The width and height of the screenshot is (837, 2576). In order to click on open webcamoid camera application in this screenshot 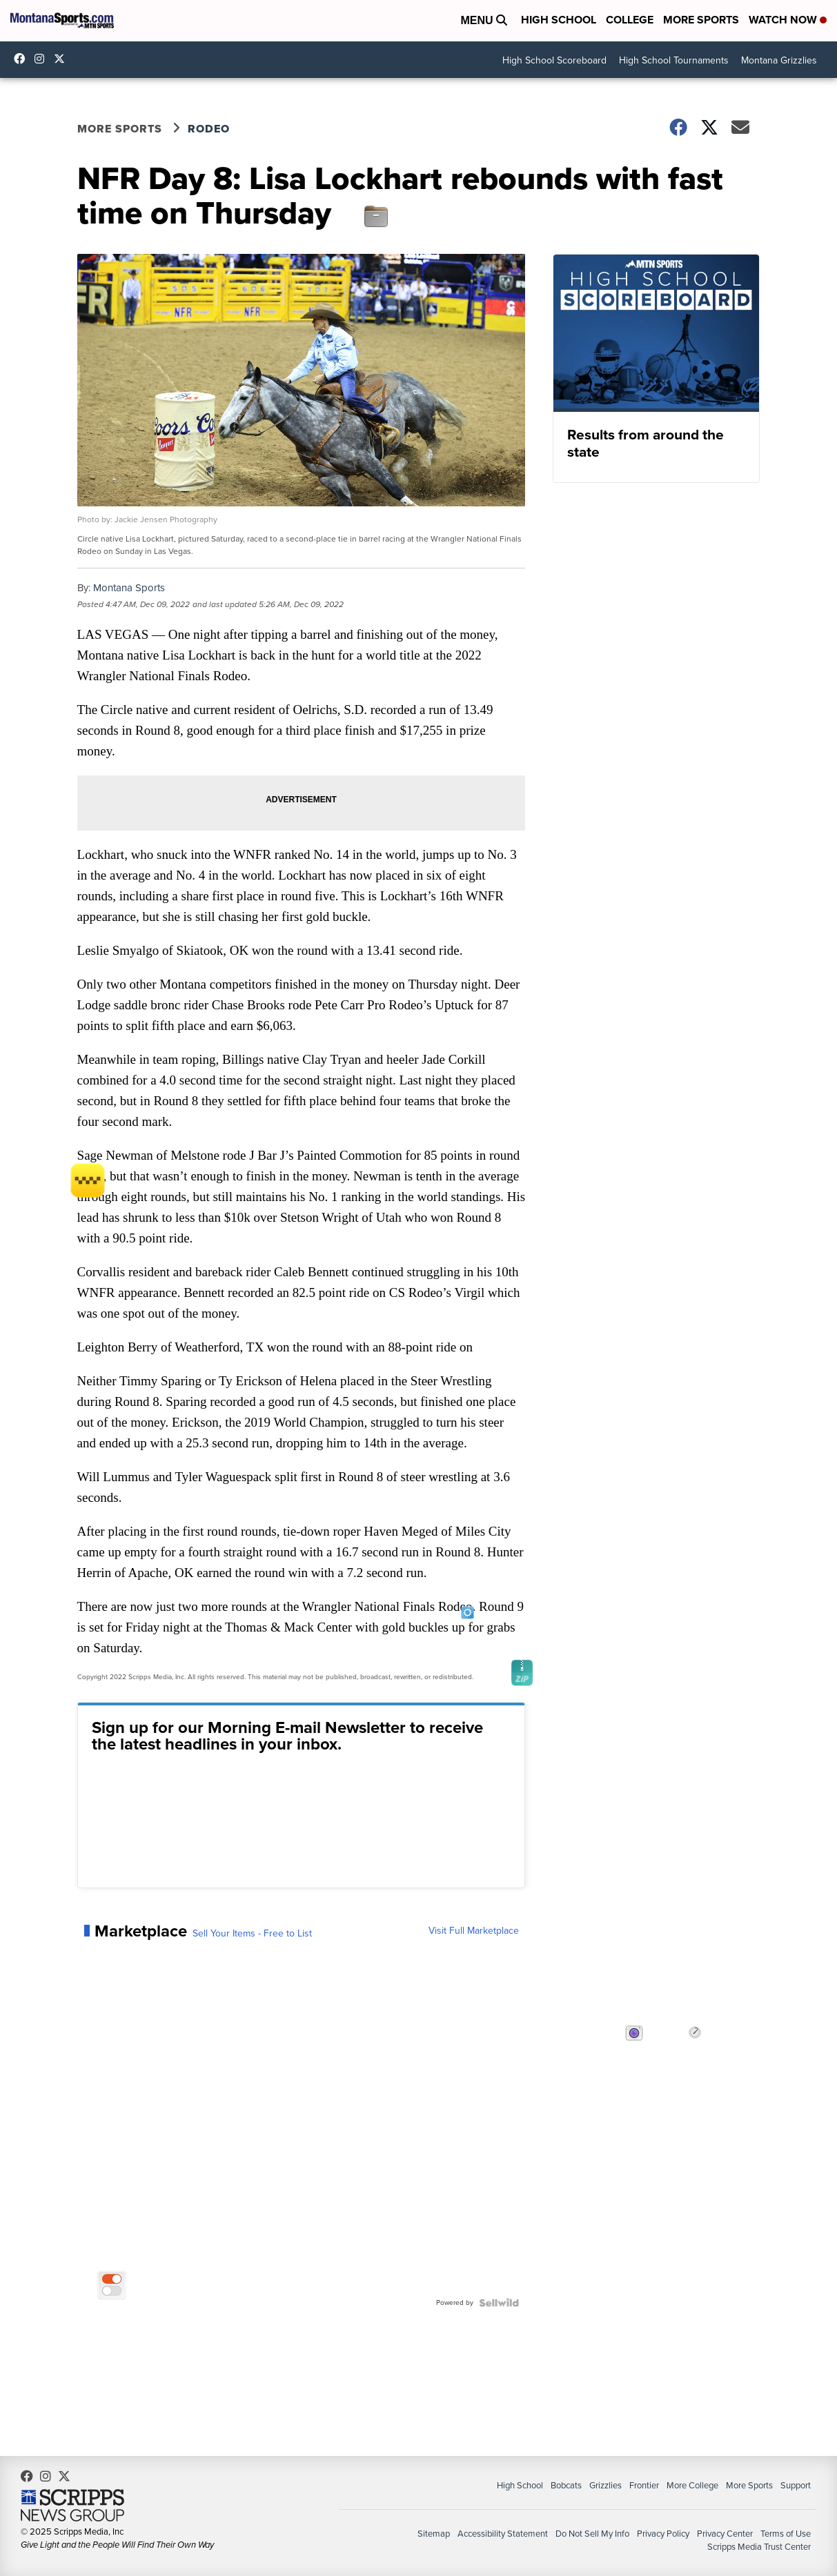, I will do `click(634, 2033)`.